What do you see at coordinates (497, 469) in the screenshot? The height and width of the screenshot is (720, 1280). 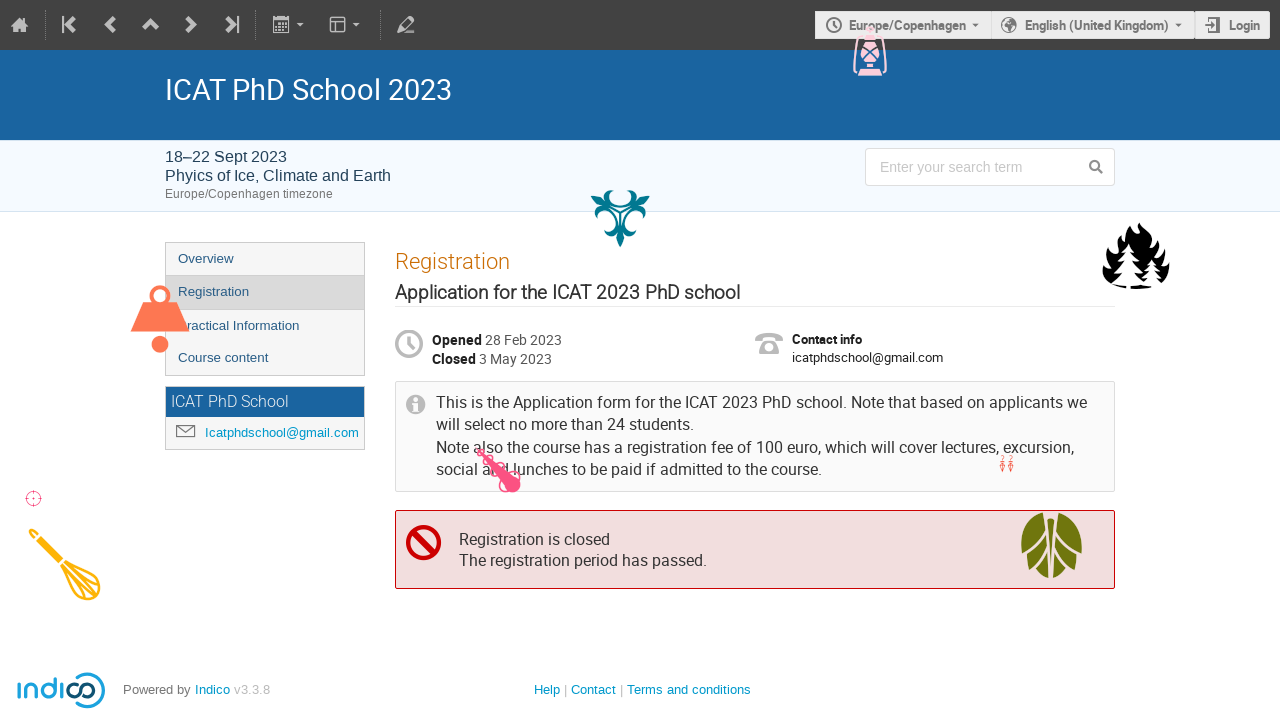 I see `equip or select a beam weapon` at bounding box center [497, 469].